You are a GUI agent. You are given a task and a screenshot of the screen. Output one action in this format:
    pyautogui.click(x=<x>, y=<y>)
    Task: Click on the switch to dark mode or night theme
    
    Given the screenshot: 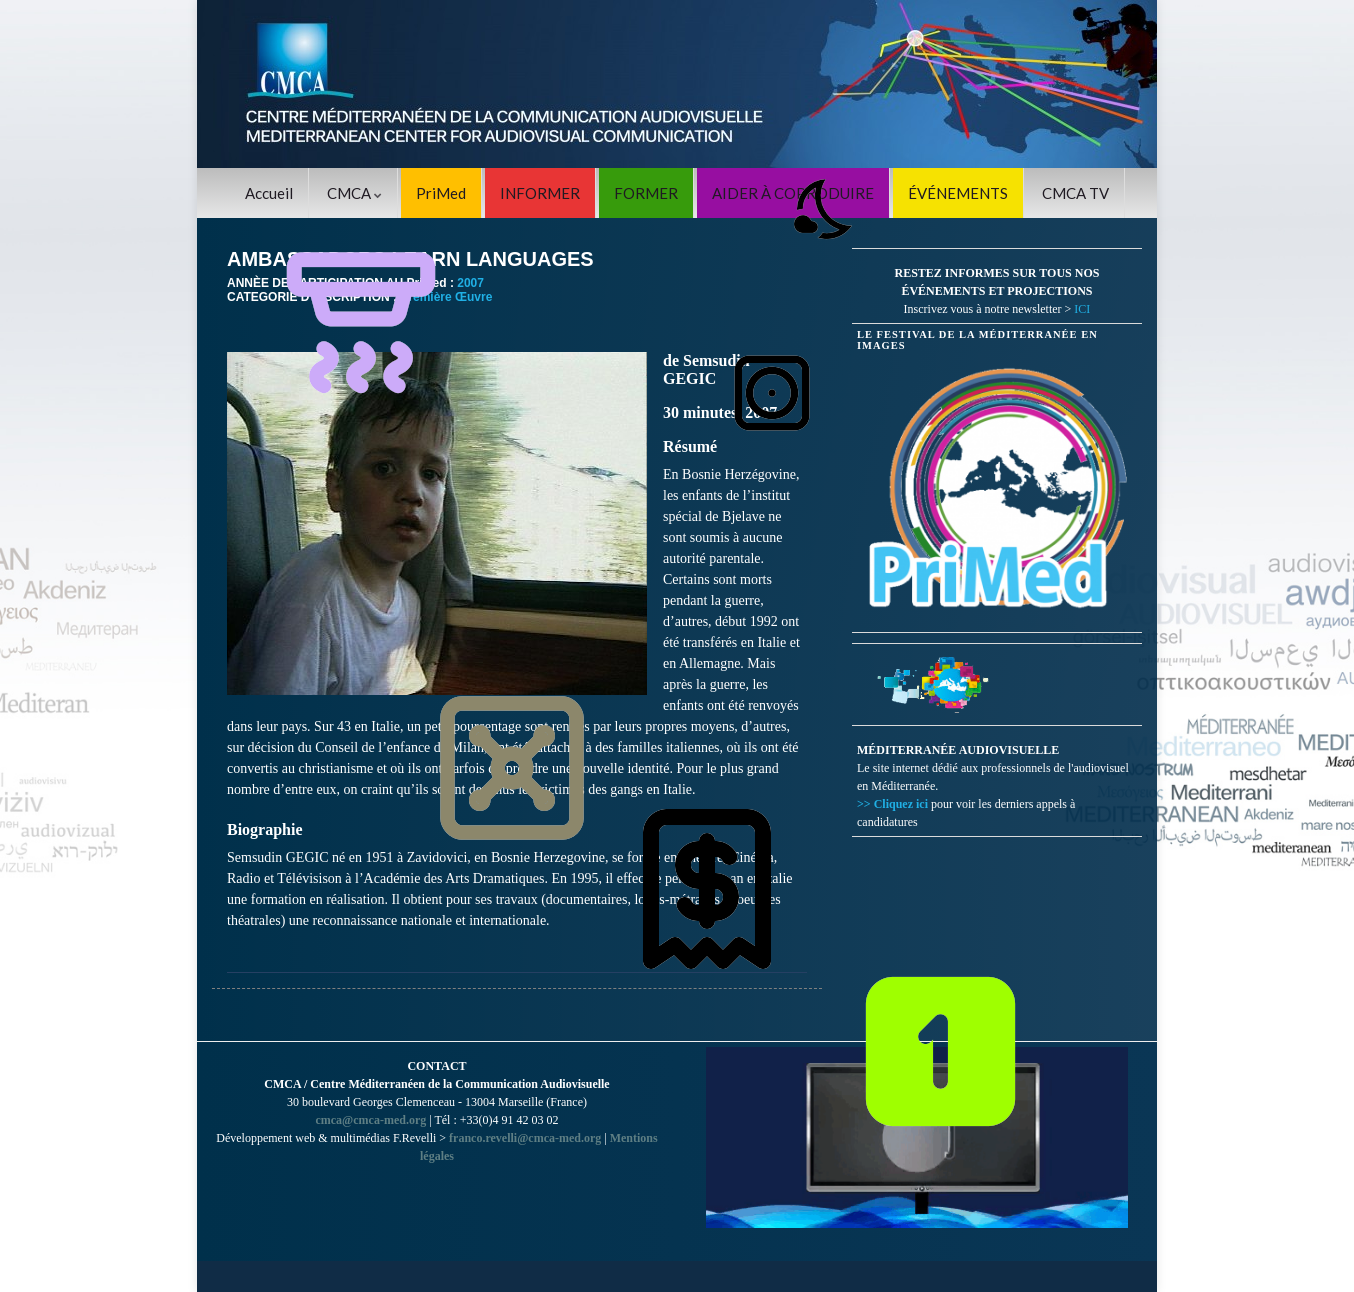 What is the action you would take?
    pyautogui.click(x=827, y=209)
    